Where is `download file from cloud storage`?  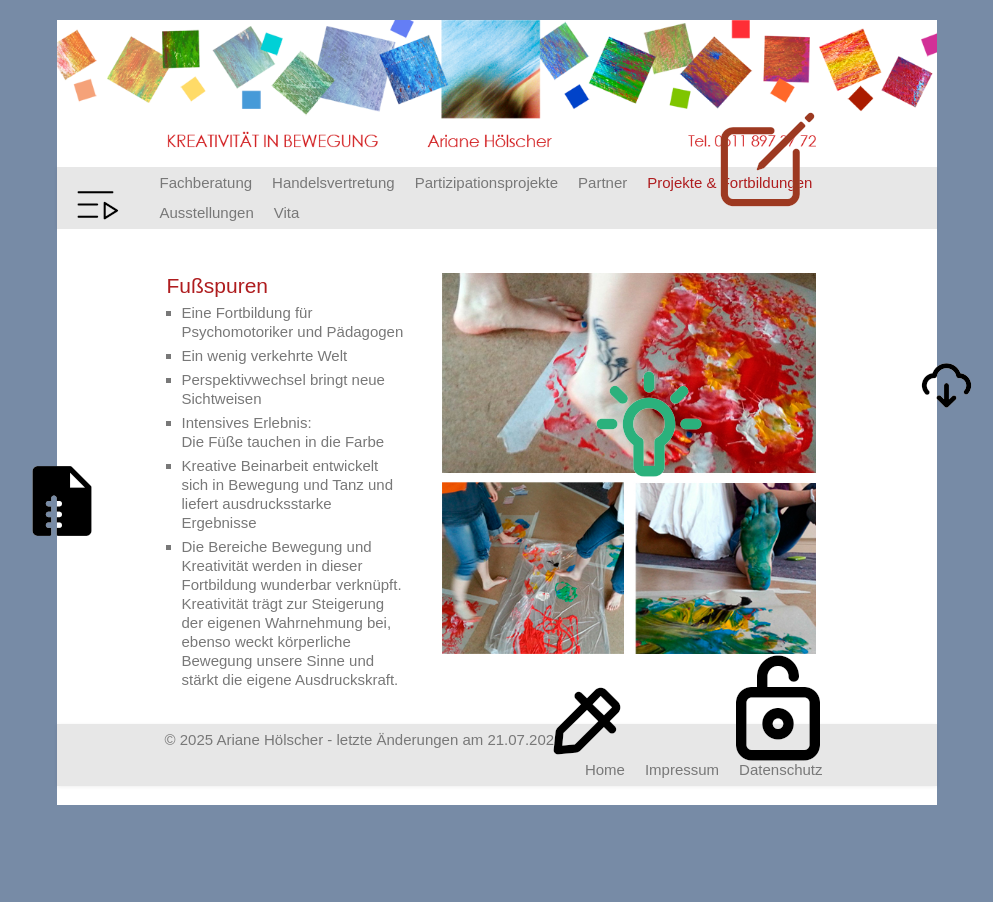 download file from cloud storage is located at coordinates (946, 385).